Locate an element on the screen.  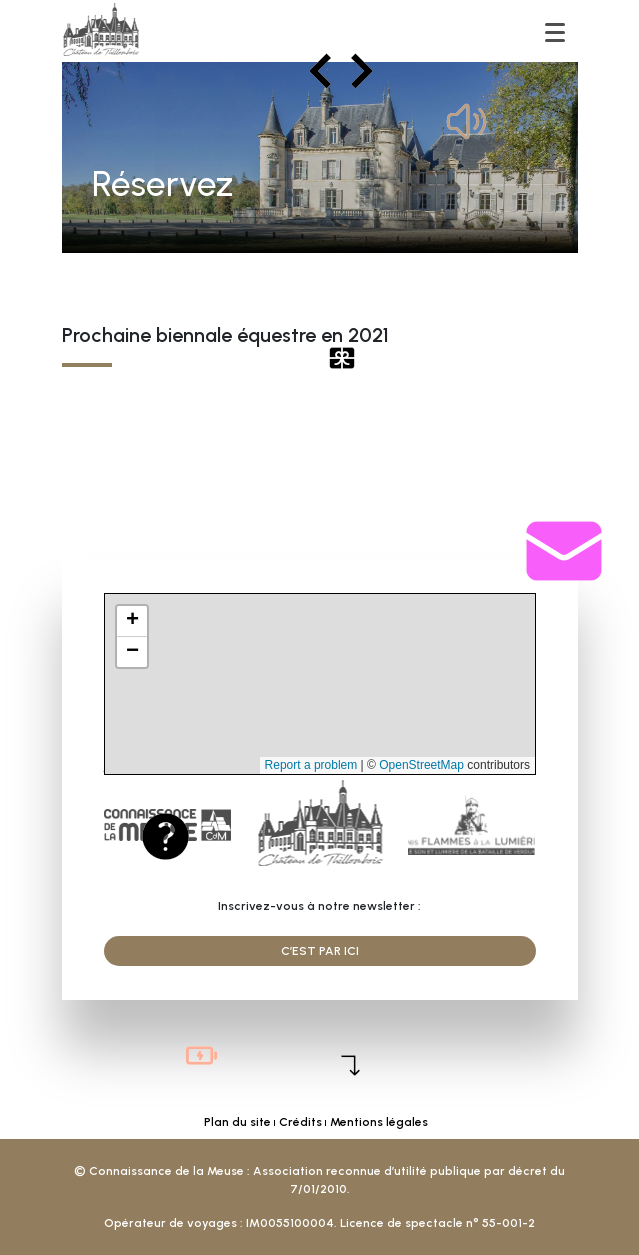
navigate to the next line or section below is located at coordinates (350, 1065).